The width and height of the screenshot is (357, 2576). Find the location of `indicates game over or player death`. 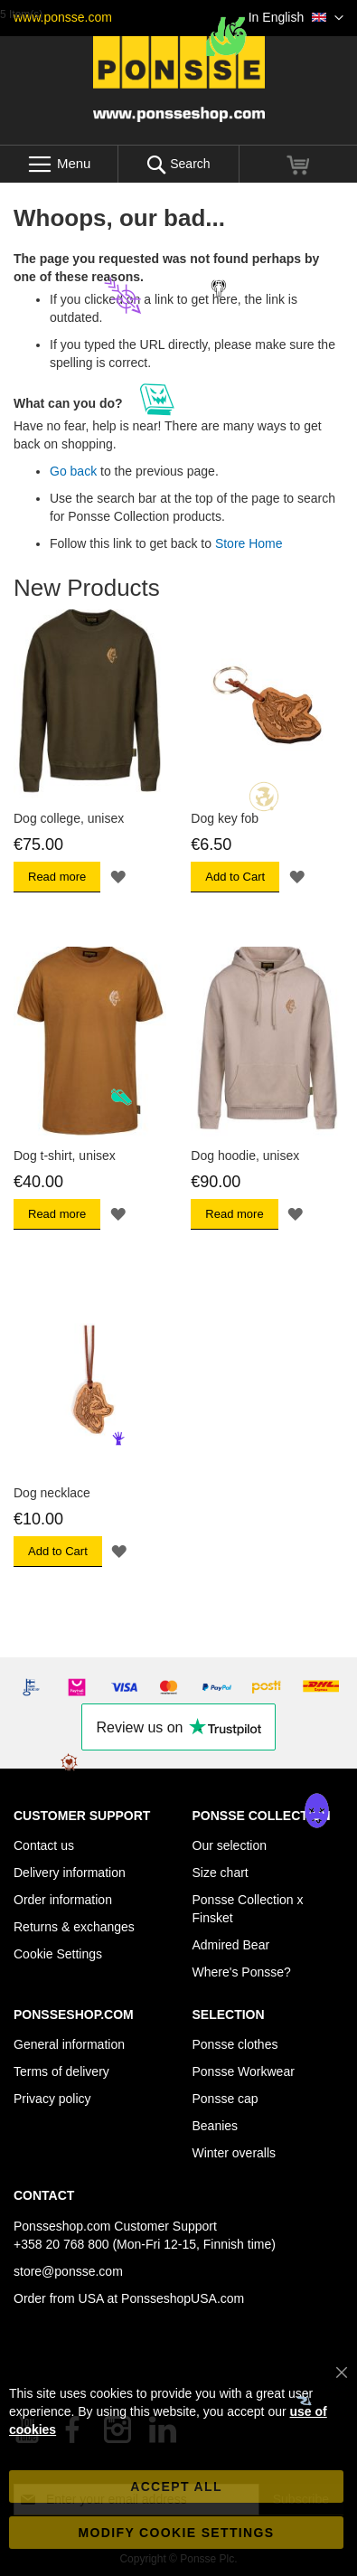

indicates game over or player death is located at coordinates (316, 1810).